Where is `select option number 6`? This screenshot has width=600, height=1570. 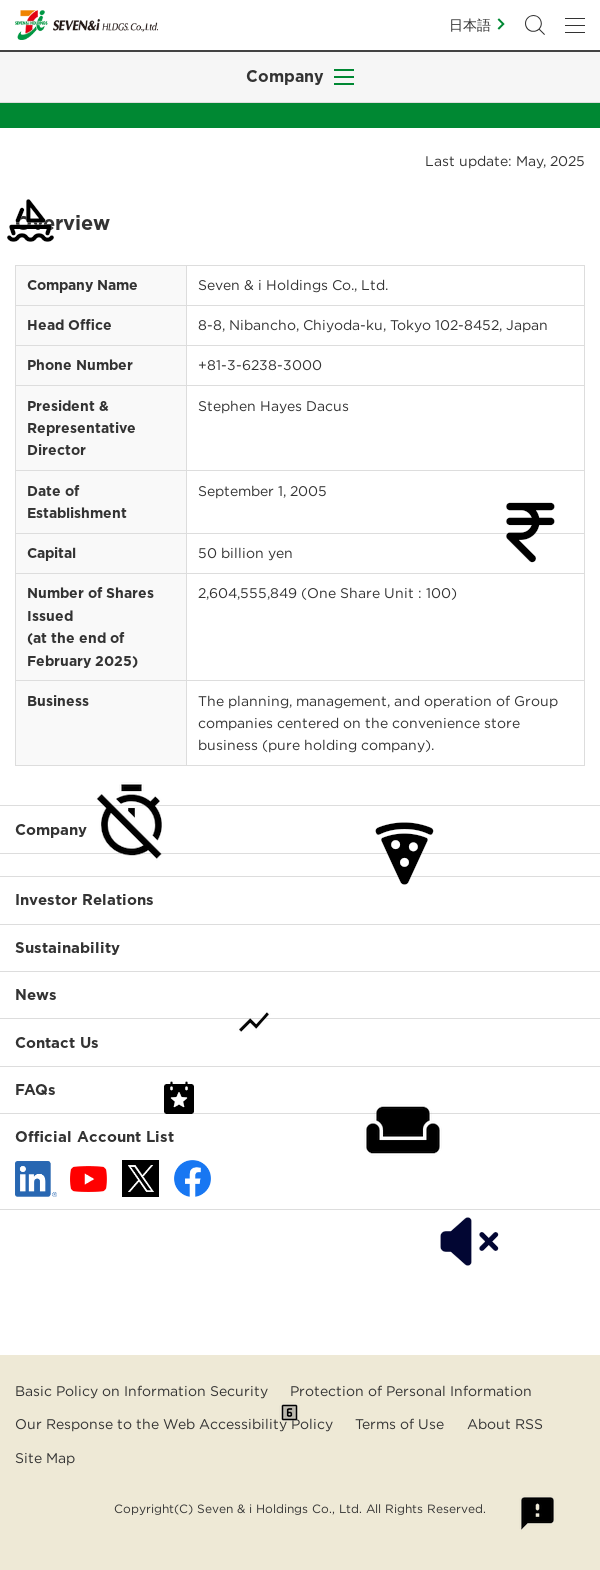 select option number 6 is located at coordinates (289, 1412).